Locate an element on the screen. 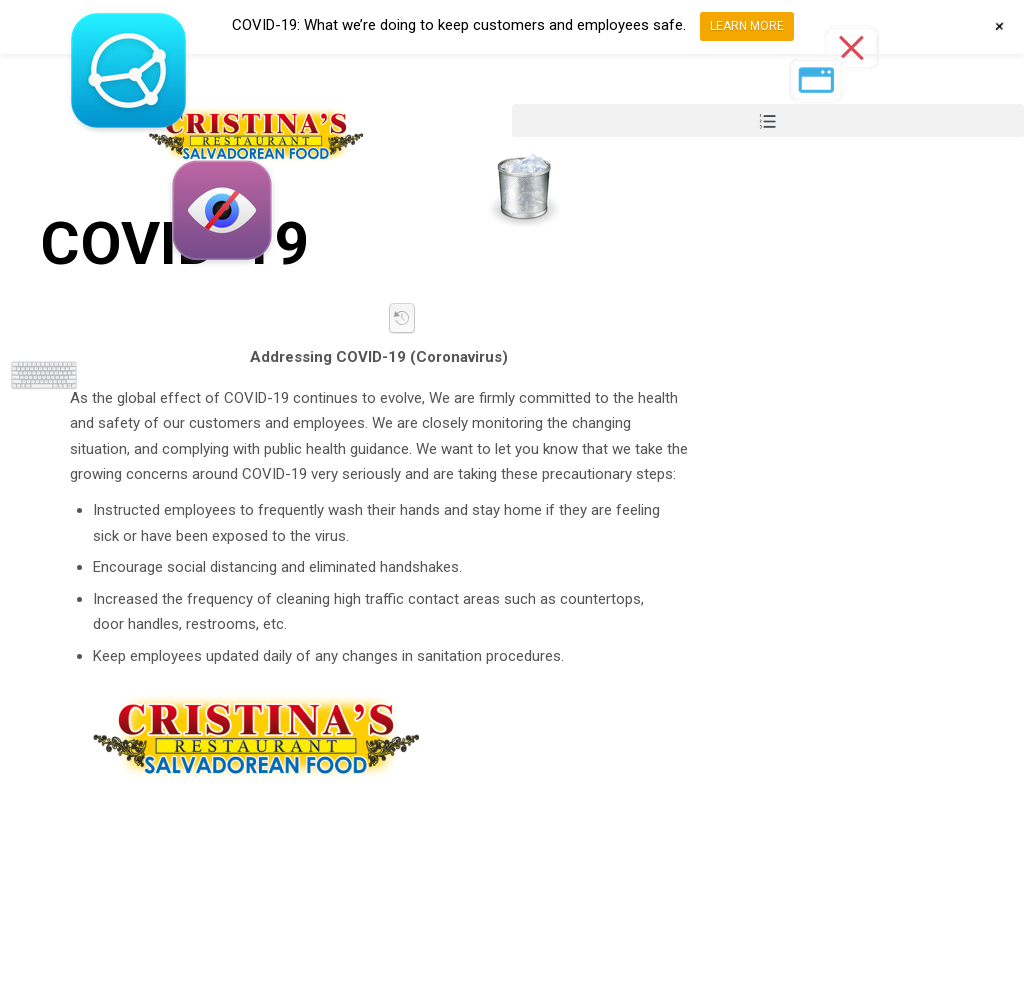 Image resolution: width=1024 pixels, height=984 pixels. connect a wireless bluetooth keyboard is located at coordinates (44, 375).